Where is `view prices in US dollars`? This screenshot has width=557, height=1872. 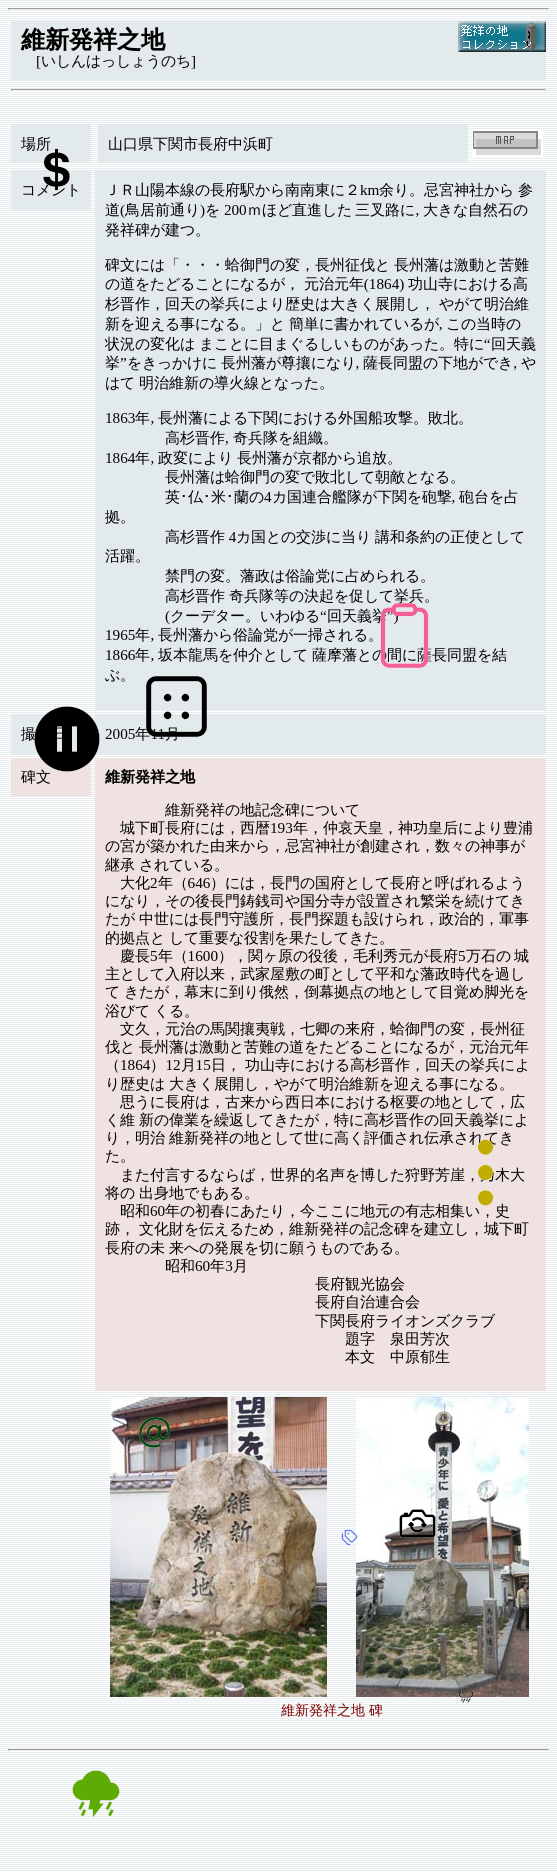 view prices in US dollars is located at coordinates (56, 169).